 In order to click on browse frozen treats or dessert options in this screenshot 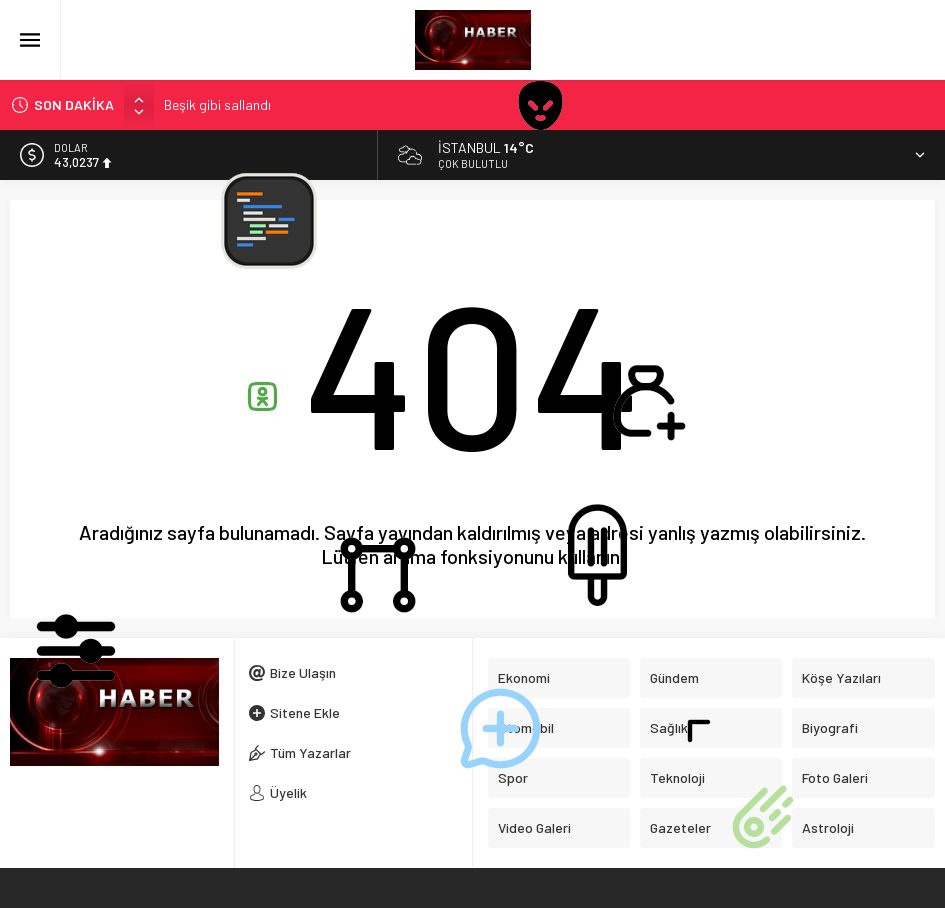, I will do `click(597, 553)`.